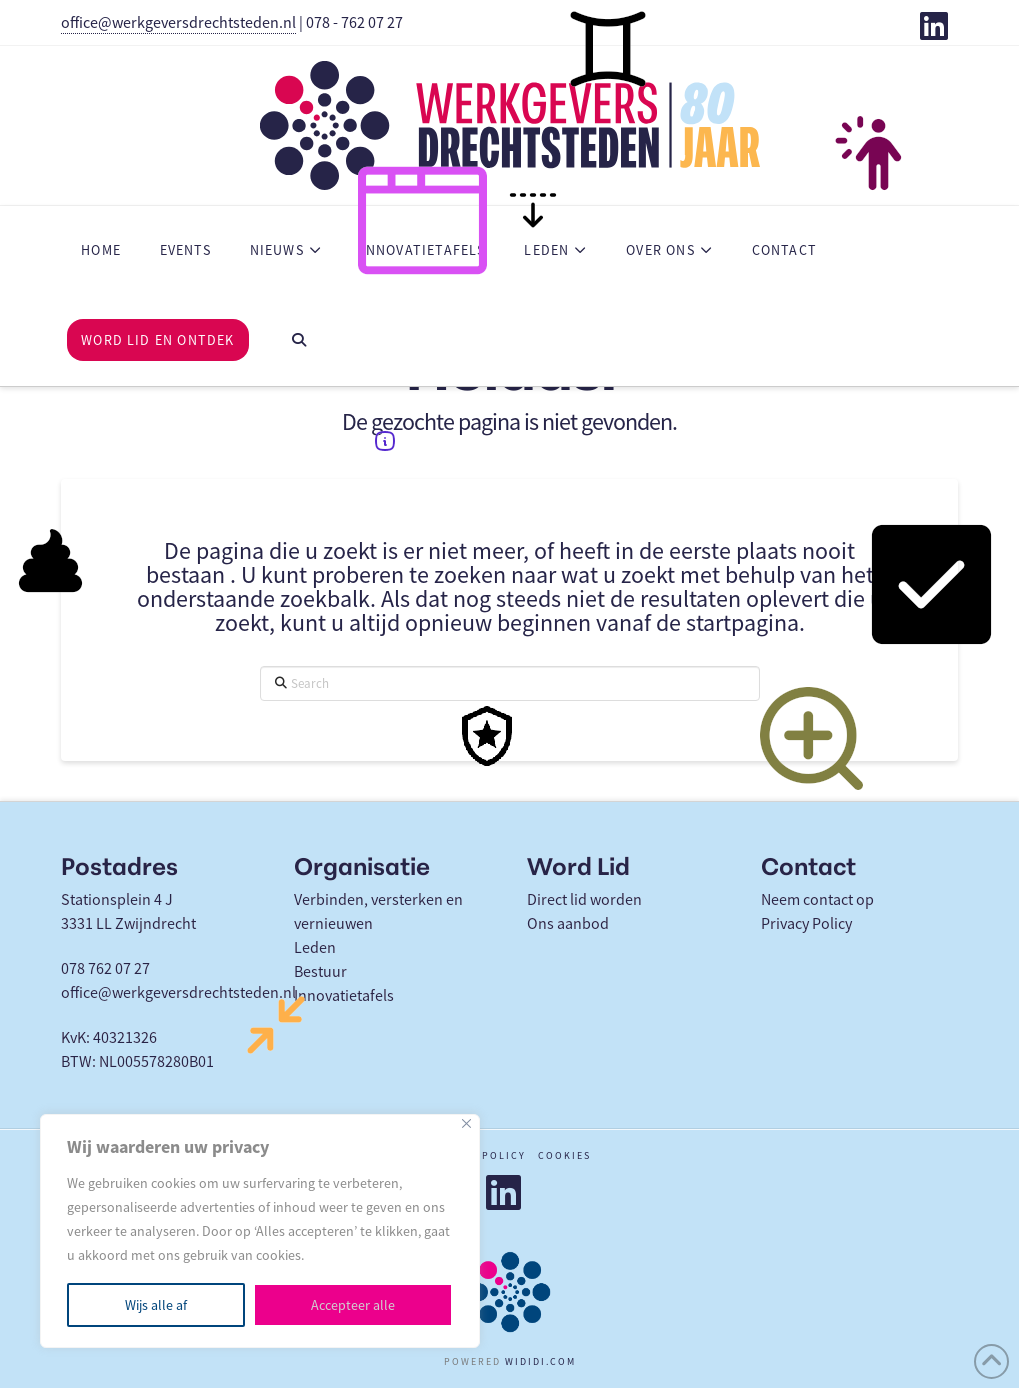 The height and width of the screenshot is (1388, 1019). I want to click on indicates a person with high energy or activity, so click(874, 154).